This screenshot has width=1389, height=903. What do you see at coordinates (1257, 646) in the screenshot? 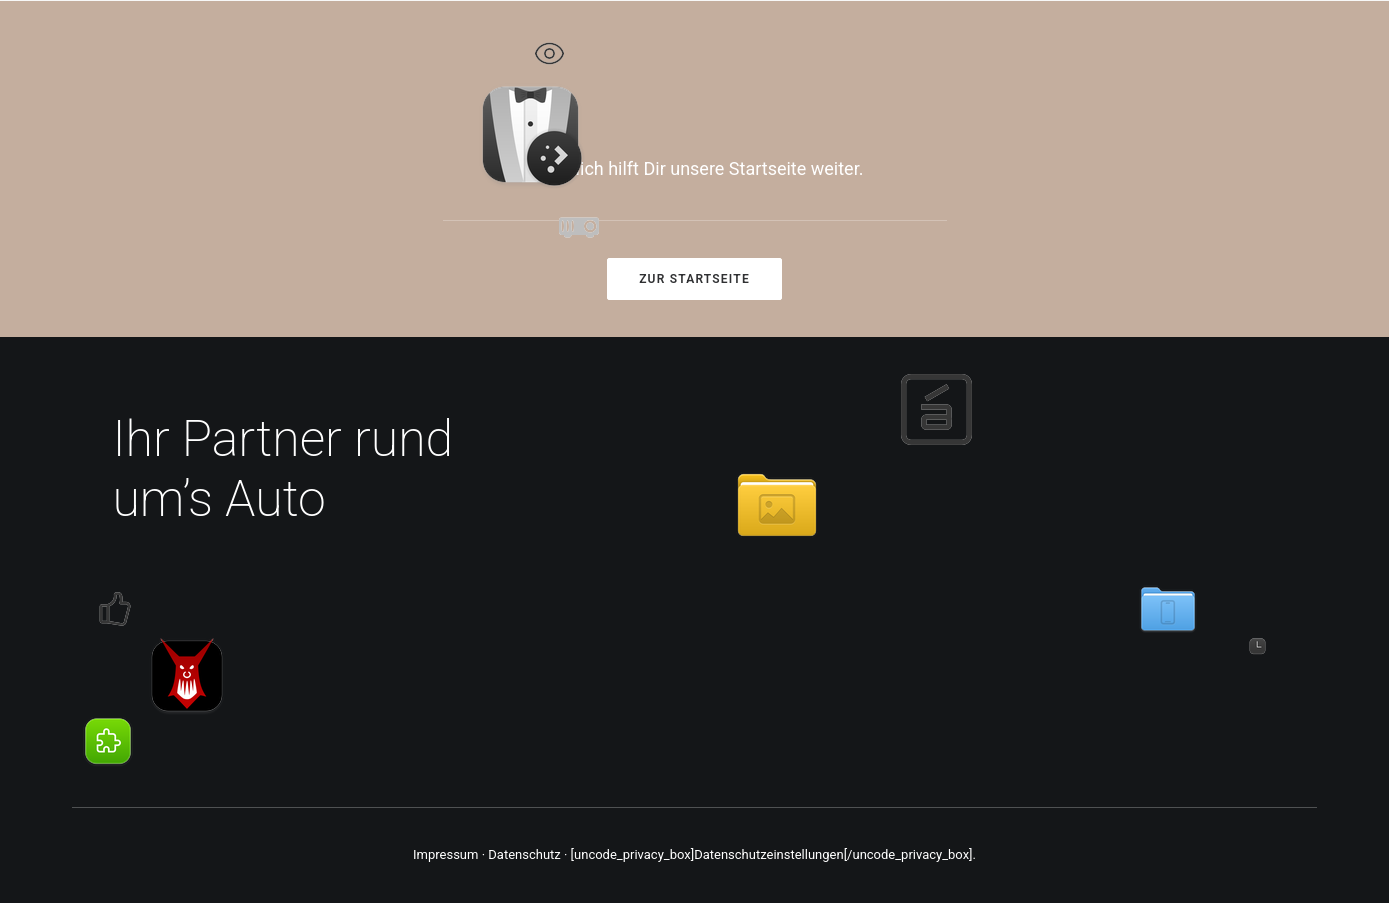
I see `open date and time settings` at bounding box center [1257, 646].